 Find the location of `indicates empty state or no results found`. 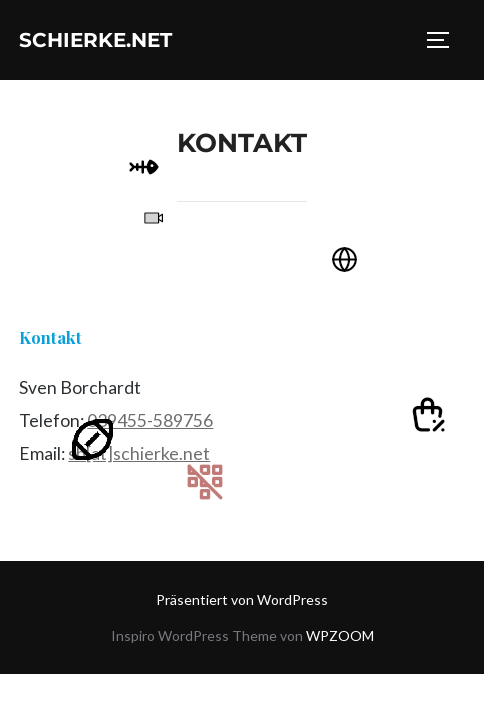

indicates empty state or no results found is located at coordinates (144, 167).